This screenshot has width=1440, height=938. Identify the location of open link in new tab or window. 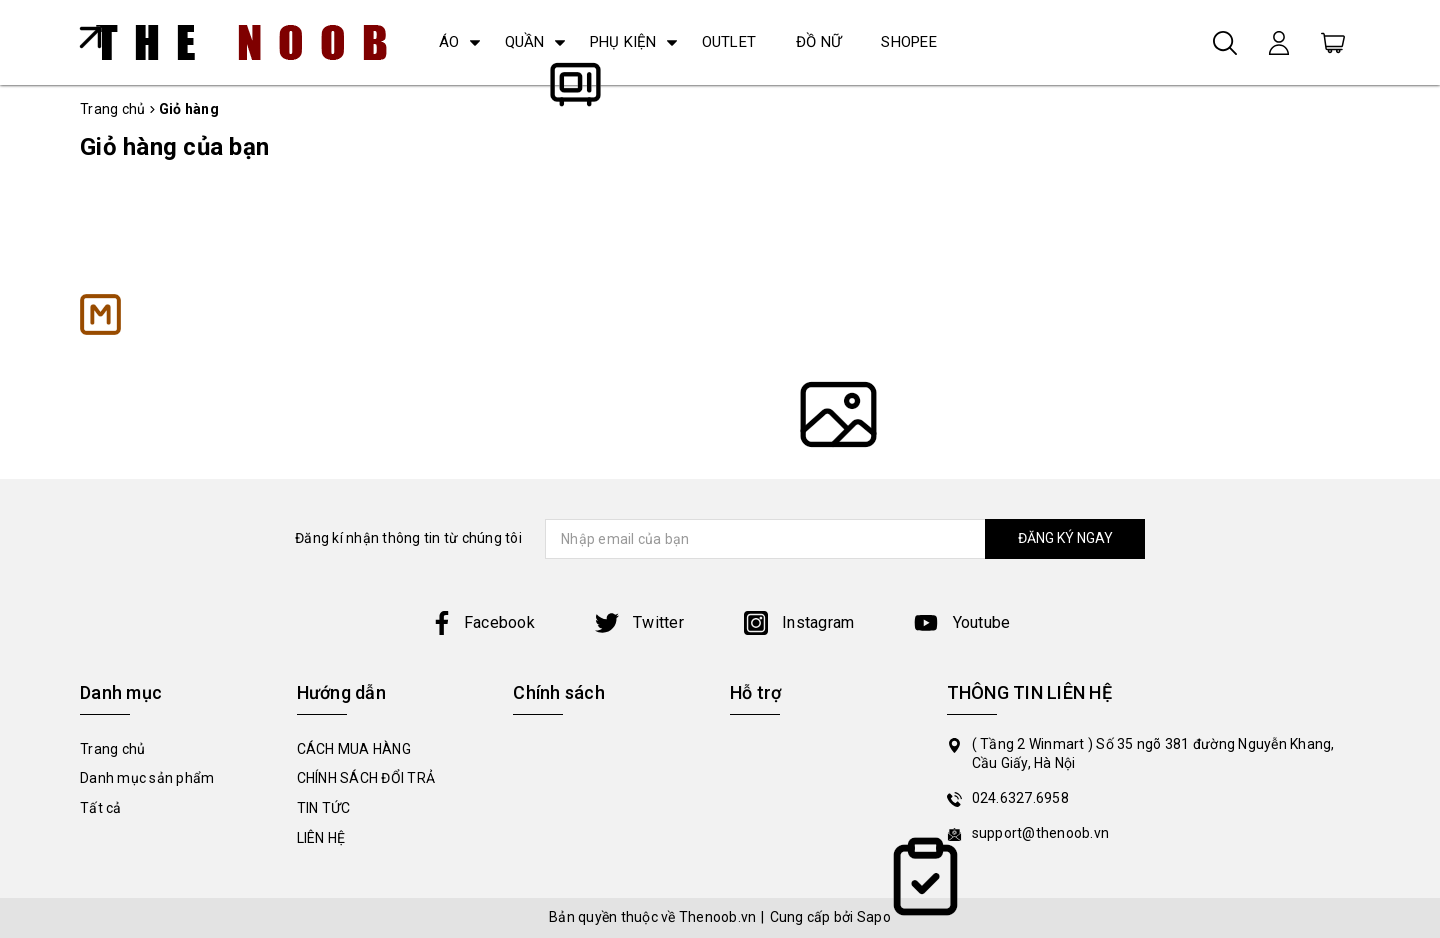
(90, 37).